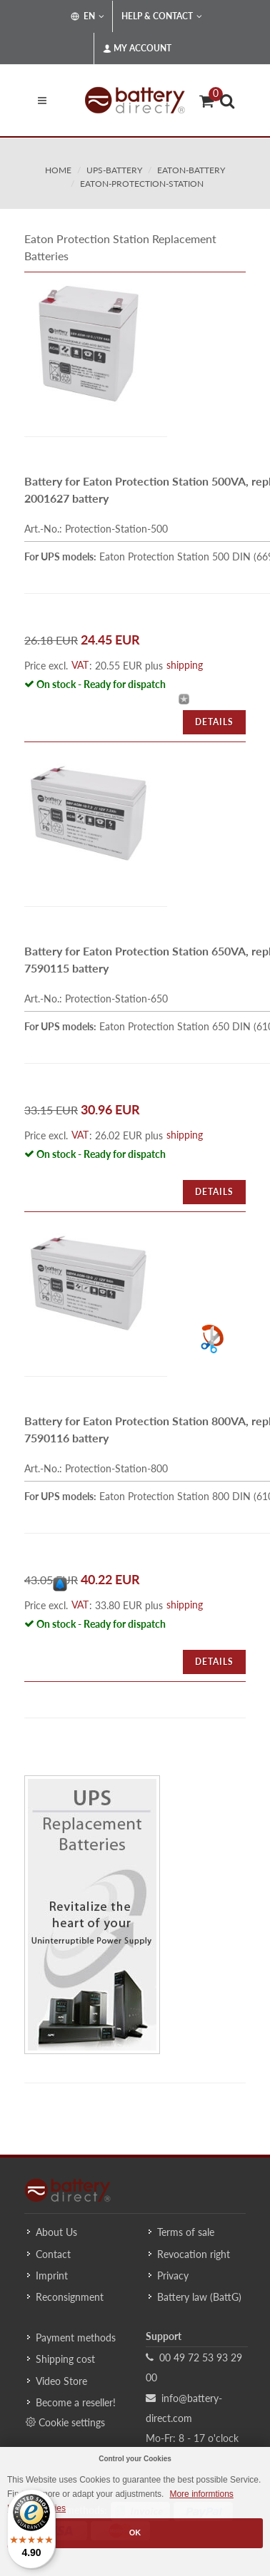 This screenshot has height=2576, width=270. What do you see at coordinates (184, 699) in the screenshot?
I see `open the iTunes Store app` at bounding box center [184, 699].